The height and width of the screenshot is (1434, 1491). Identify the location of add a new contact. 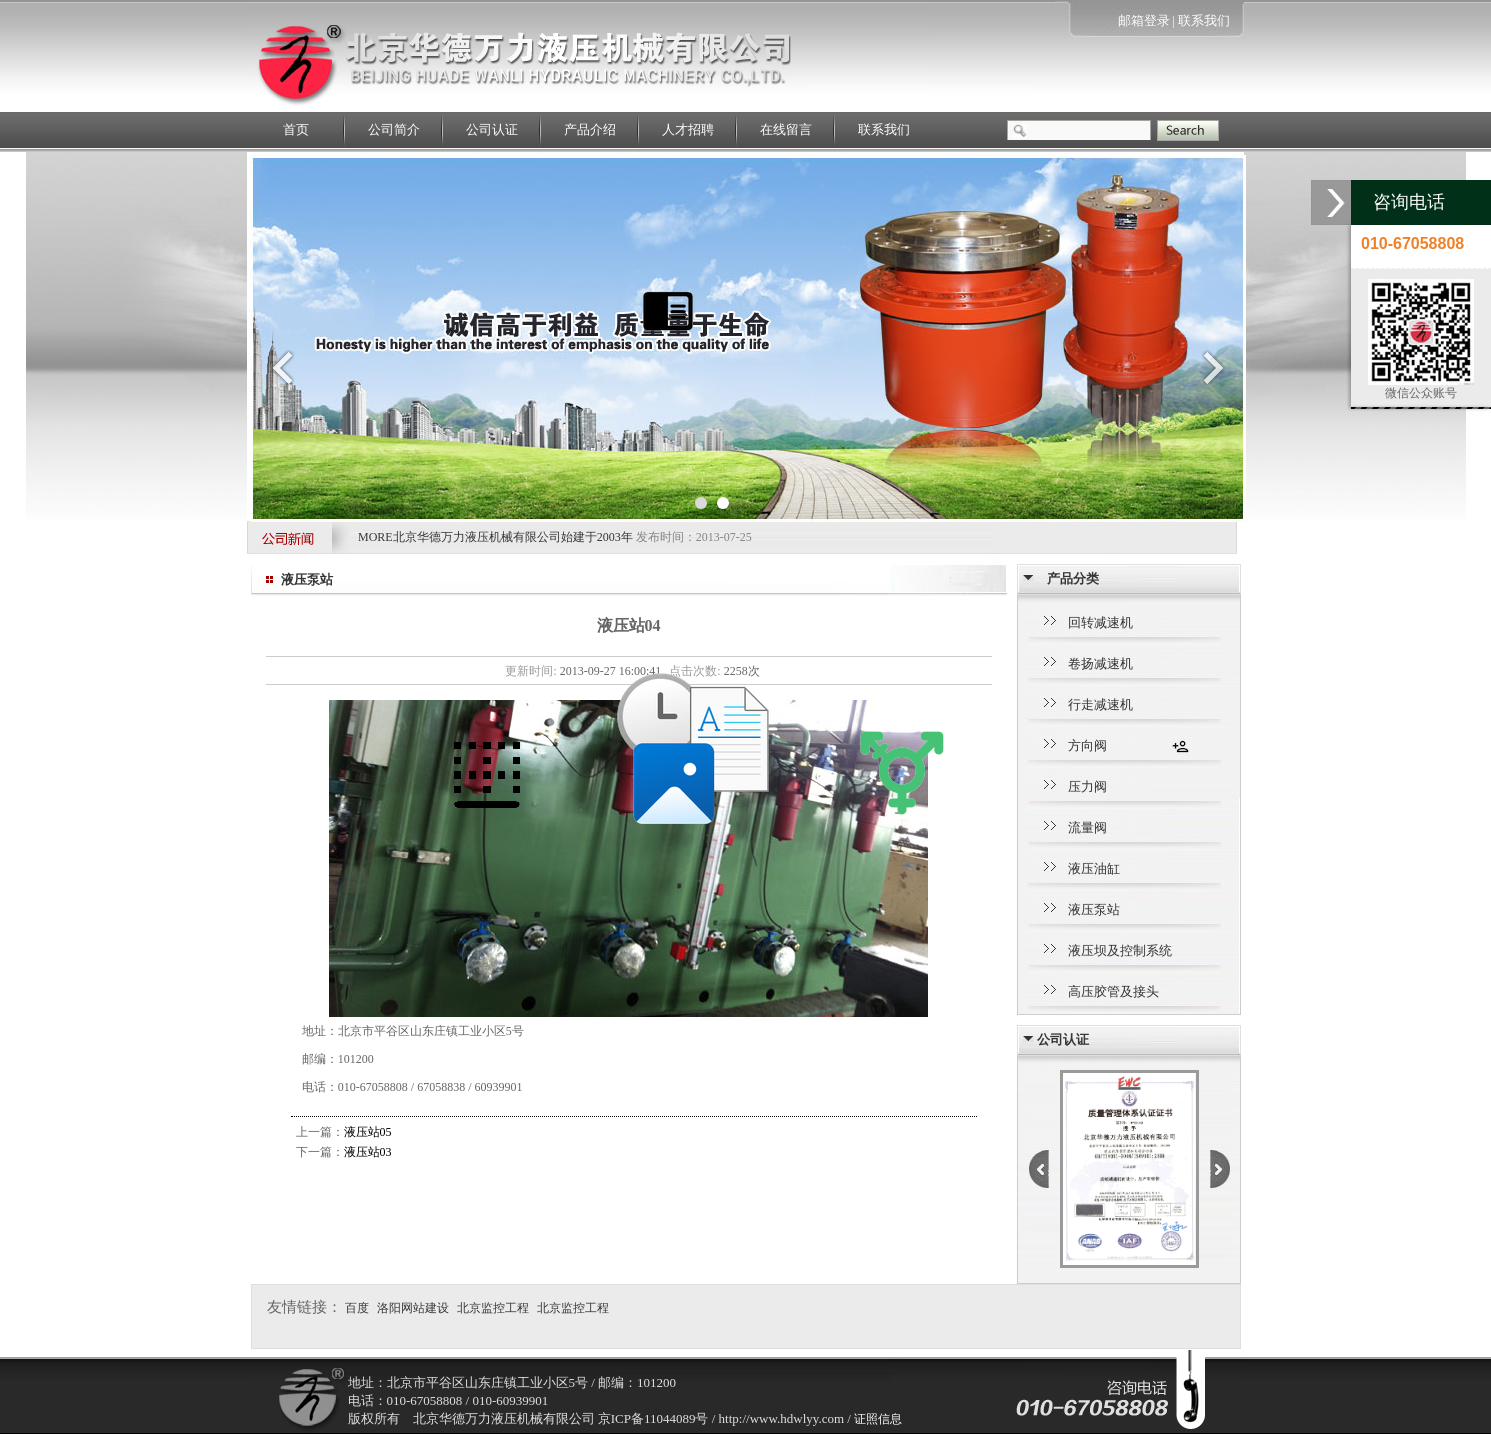
(1180, 746).